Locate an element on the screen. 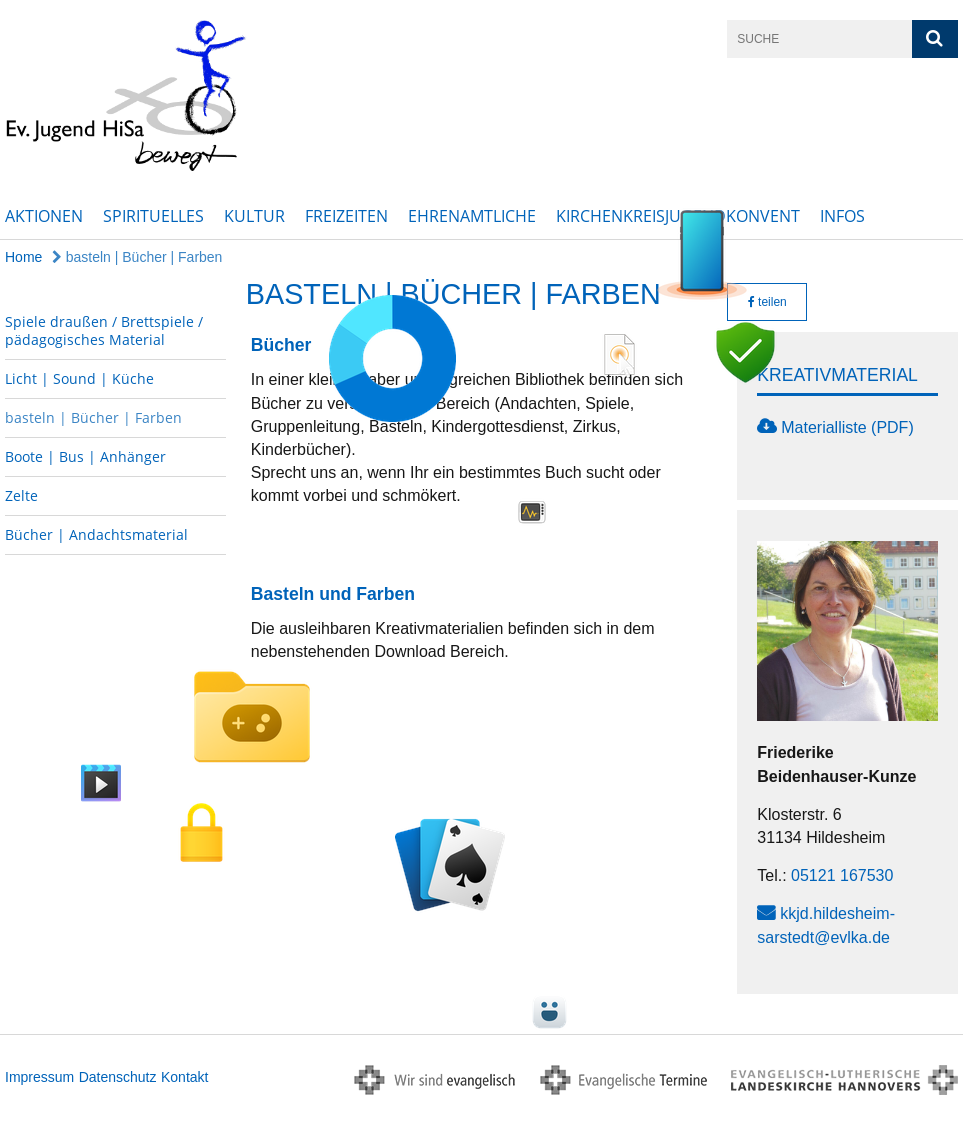  lock or secure this item is located at coordinates (201, 832).